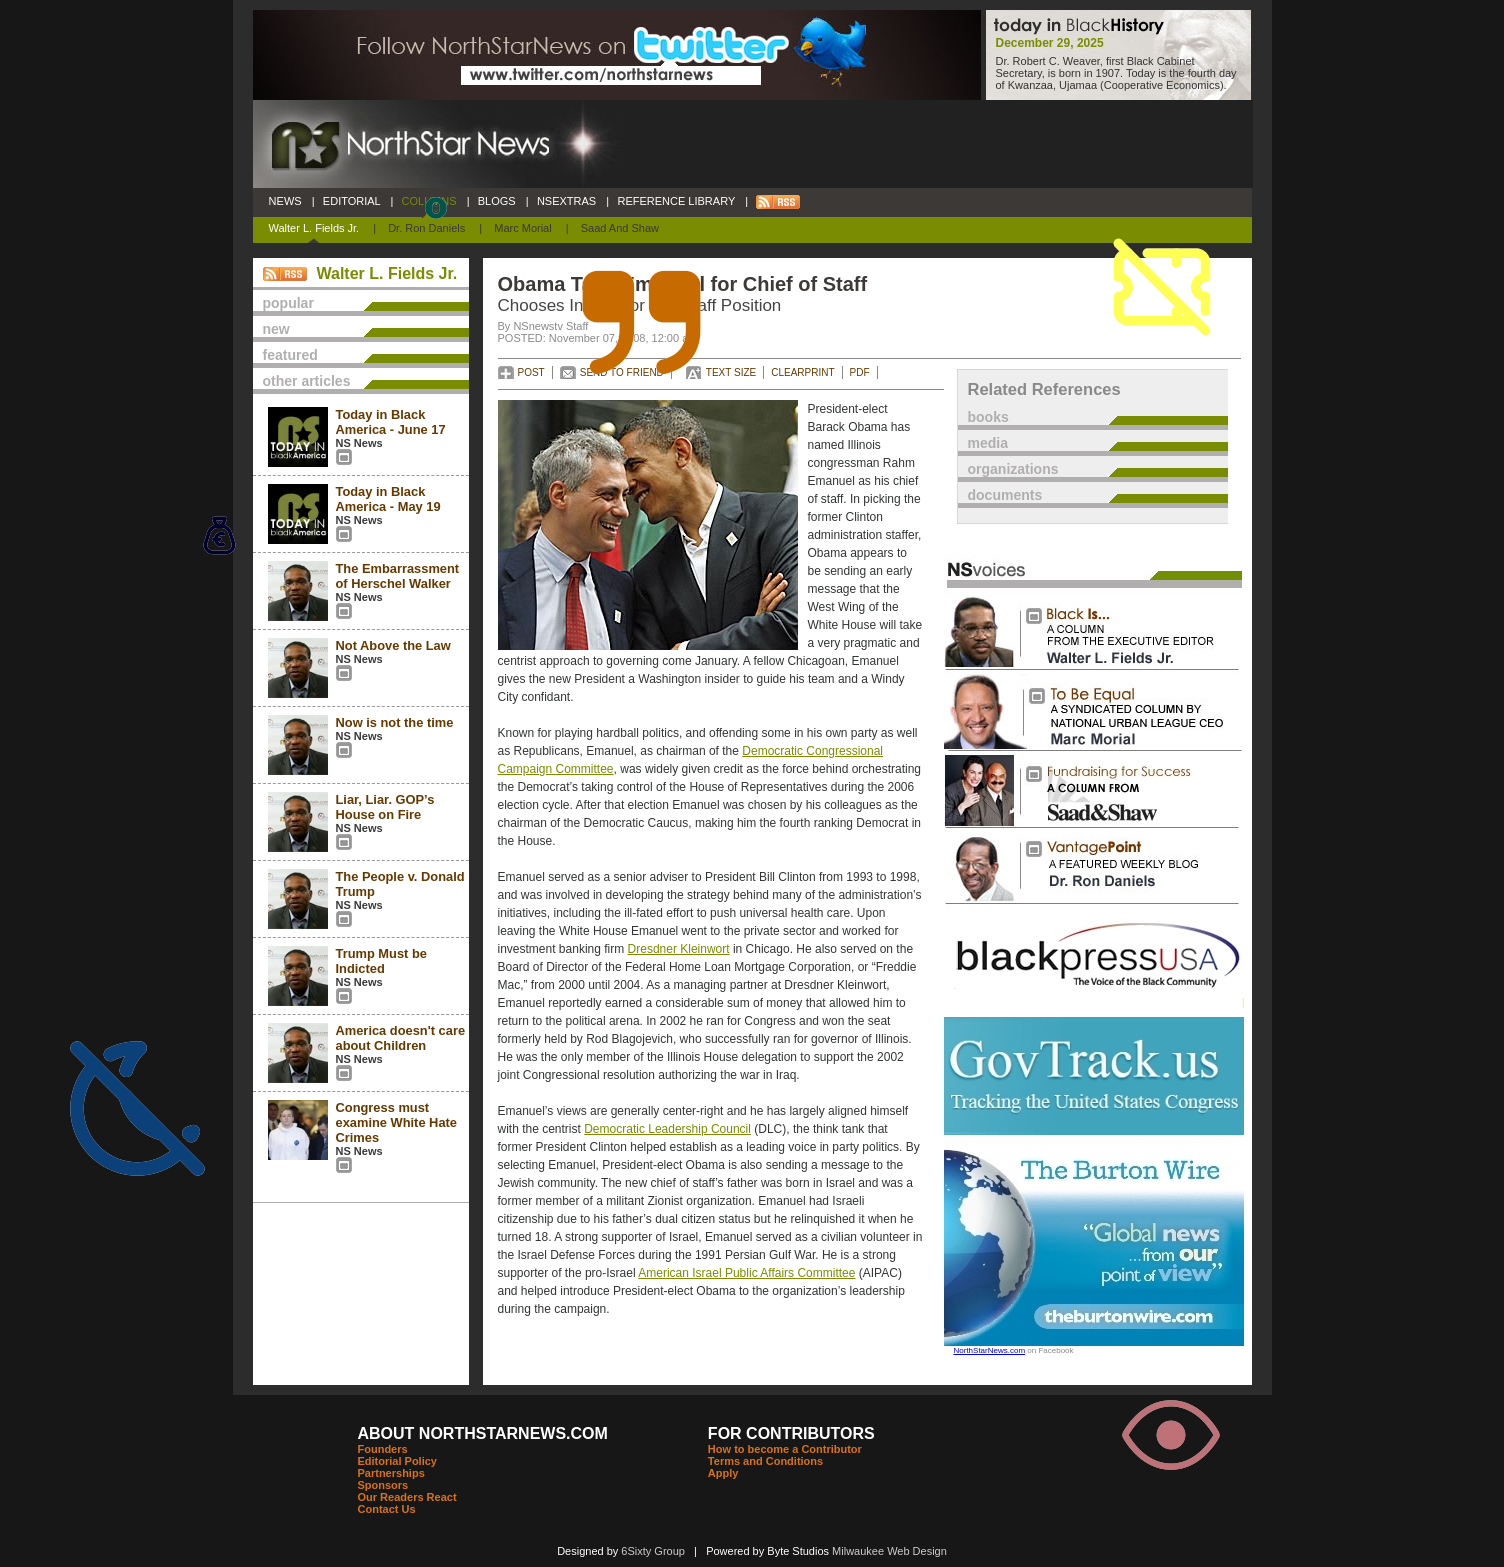 The width and height of the screenshot is (1504, 1567). Describe the element at coordinates (641, 322) in the screenshot. I see `insert a quotation or blockquote` at that location.